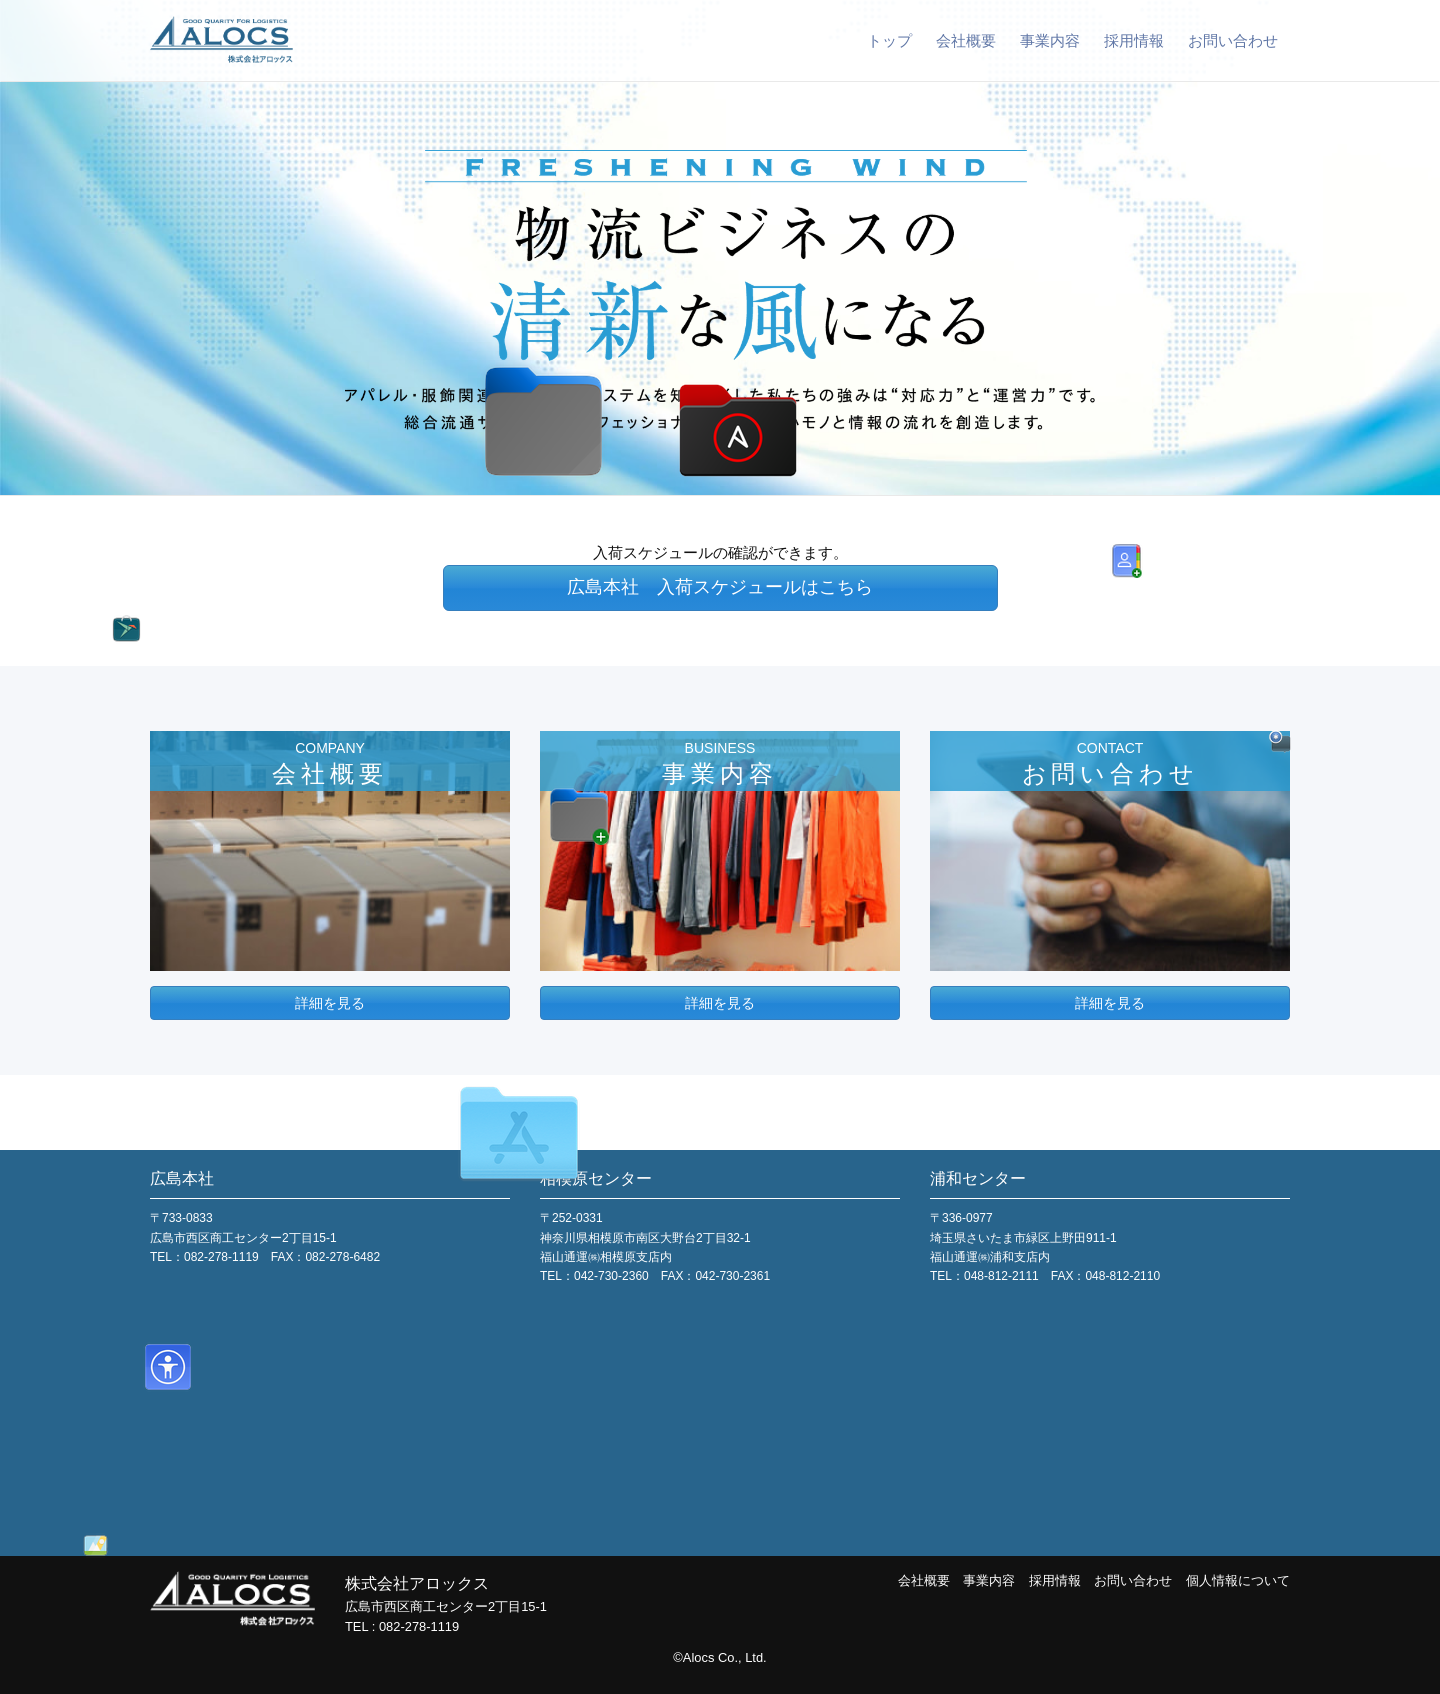 The height and width of the screenshot is (1694, 1440). I want to click on access accessibility settings, so click(168, 1367).